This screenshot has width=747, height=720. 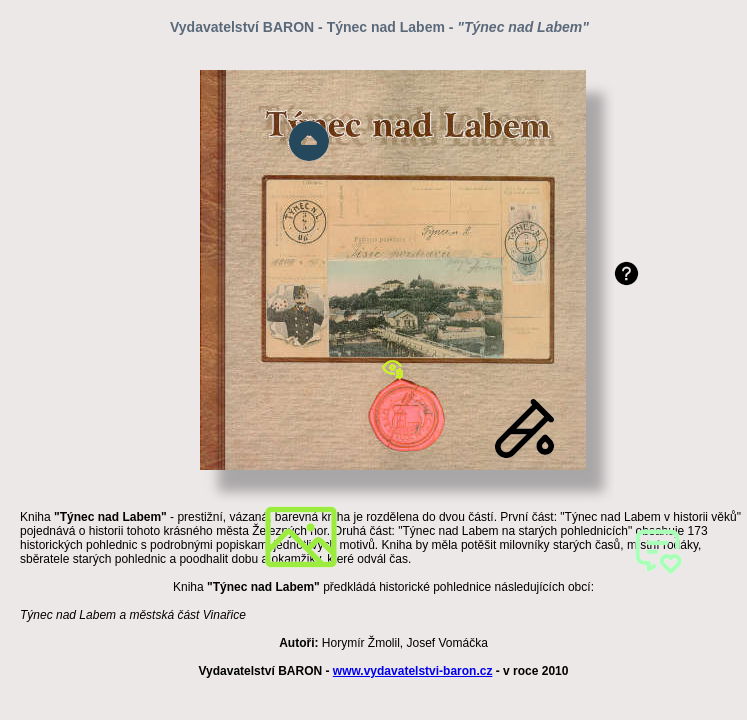 What do you see at coordinates (392, 367) in the screenshot?
I see `view bitcoin wallet balance` at bounding box center [392, 367].